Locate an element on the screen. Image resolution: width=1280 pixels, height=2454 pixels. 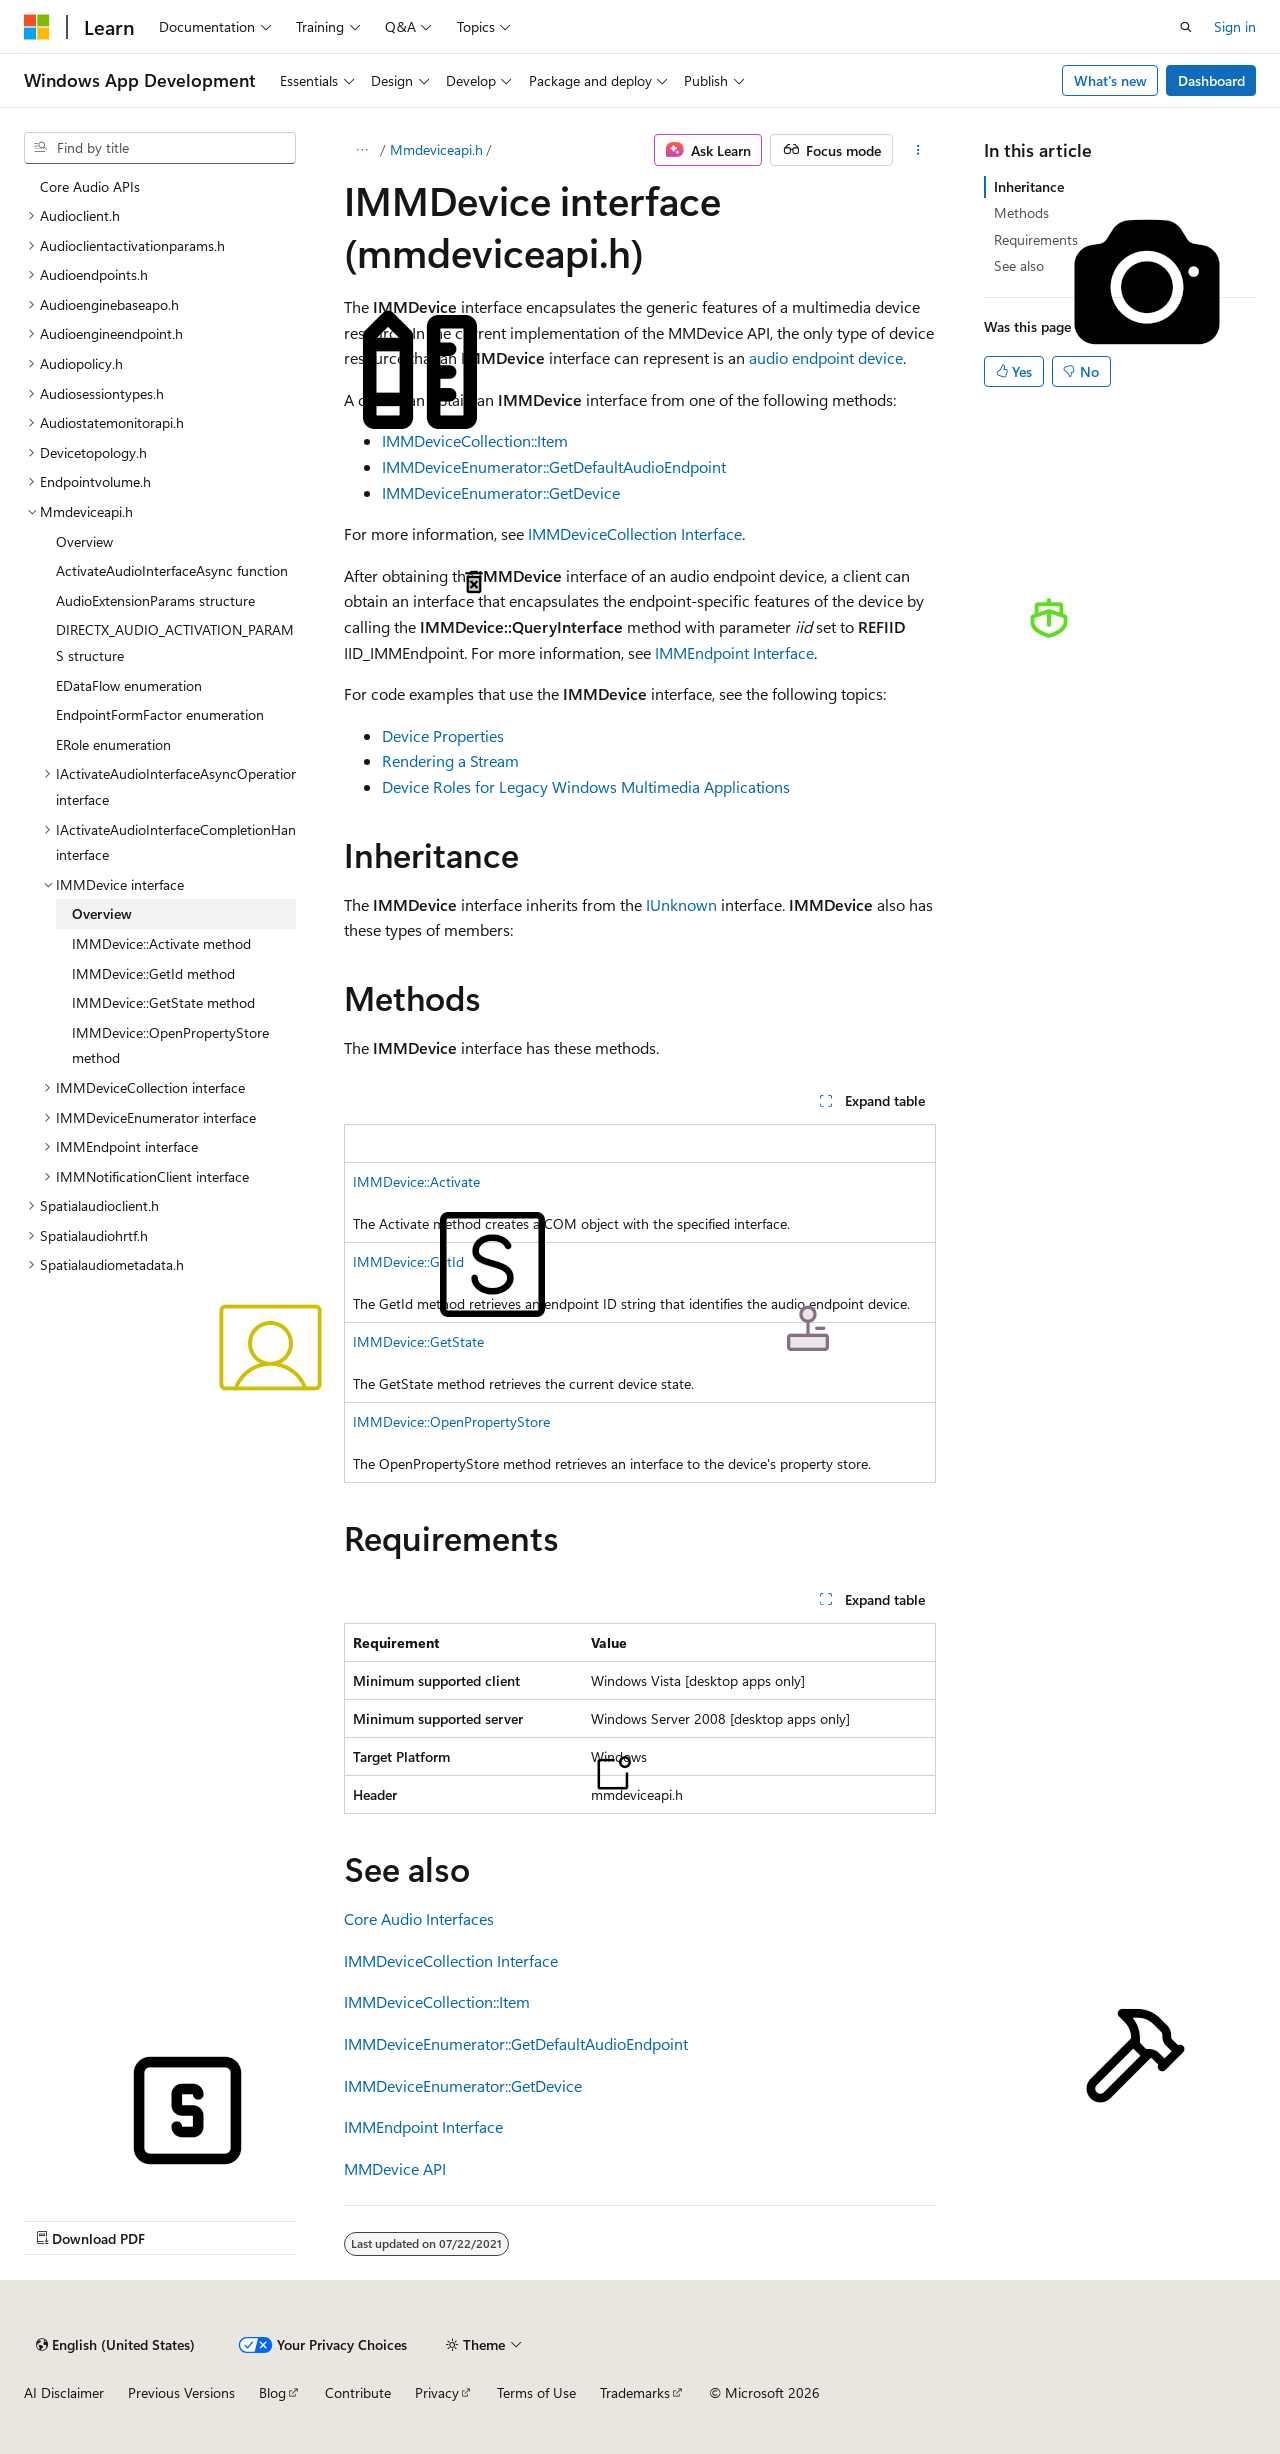
access design or drawing tools is located at coordinates (420, 372).